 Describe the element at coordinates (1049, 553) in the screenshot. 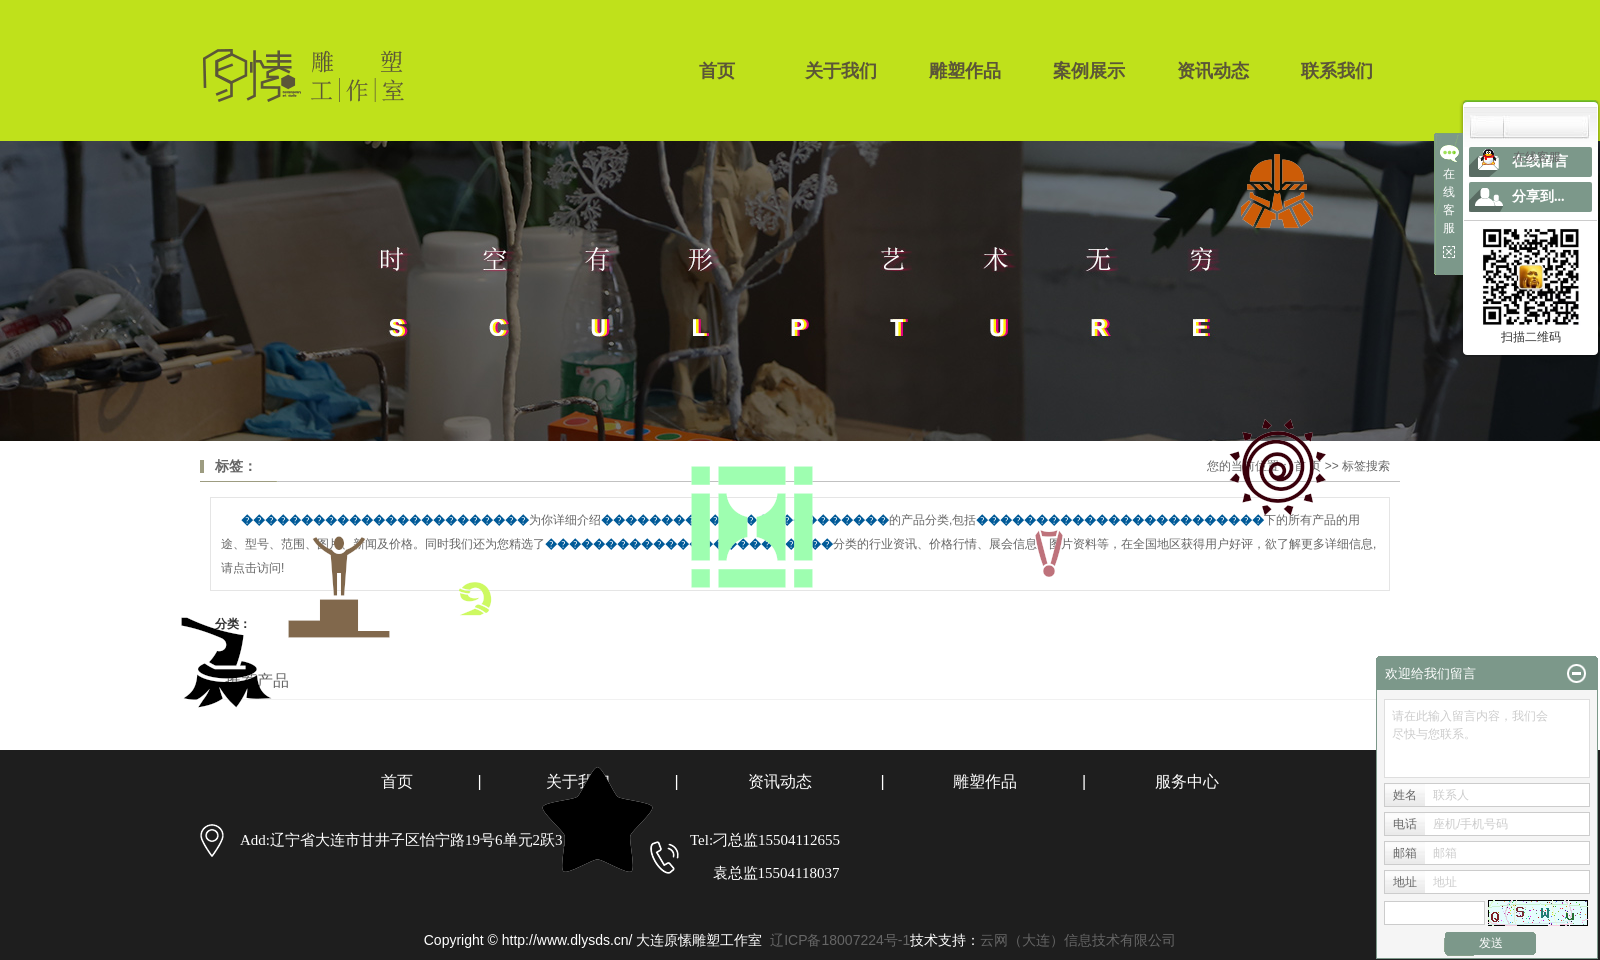

I see `view achievements or awards` at that location.